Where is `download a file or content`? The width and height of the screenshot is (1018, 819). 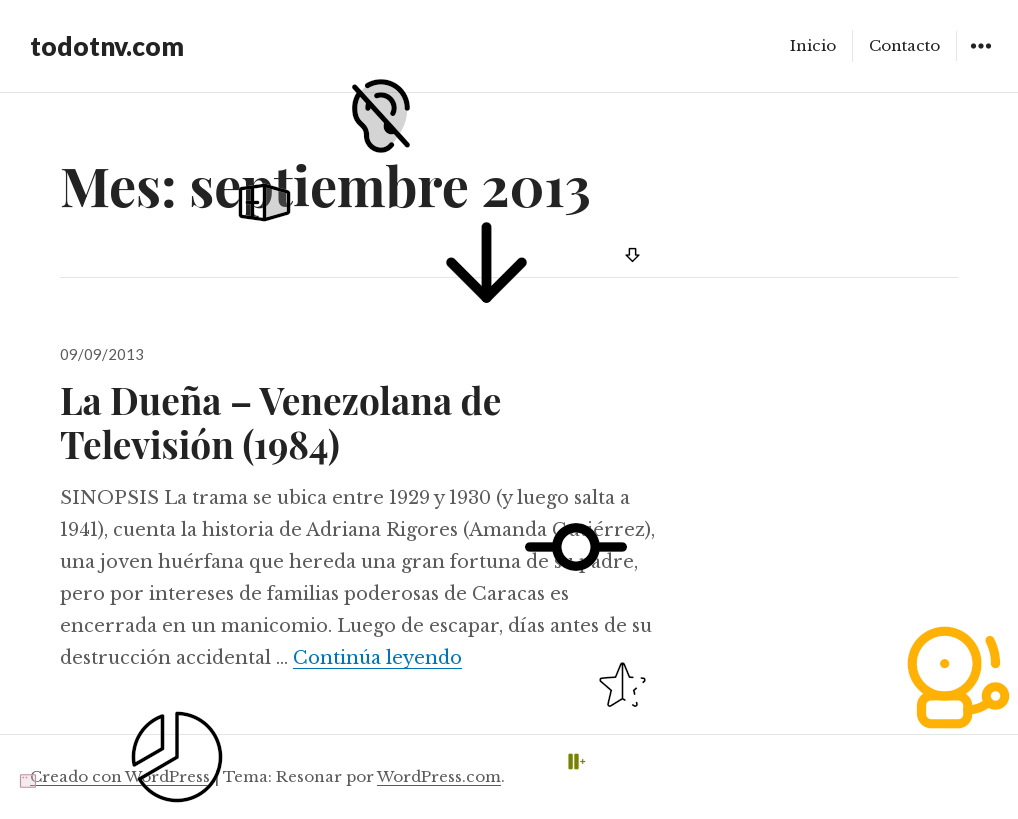
download a file or content is located at coordinates (632, 254).